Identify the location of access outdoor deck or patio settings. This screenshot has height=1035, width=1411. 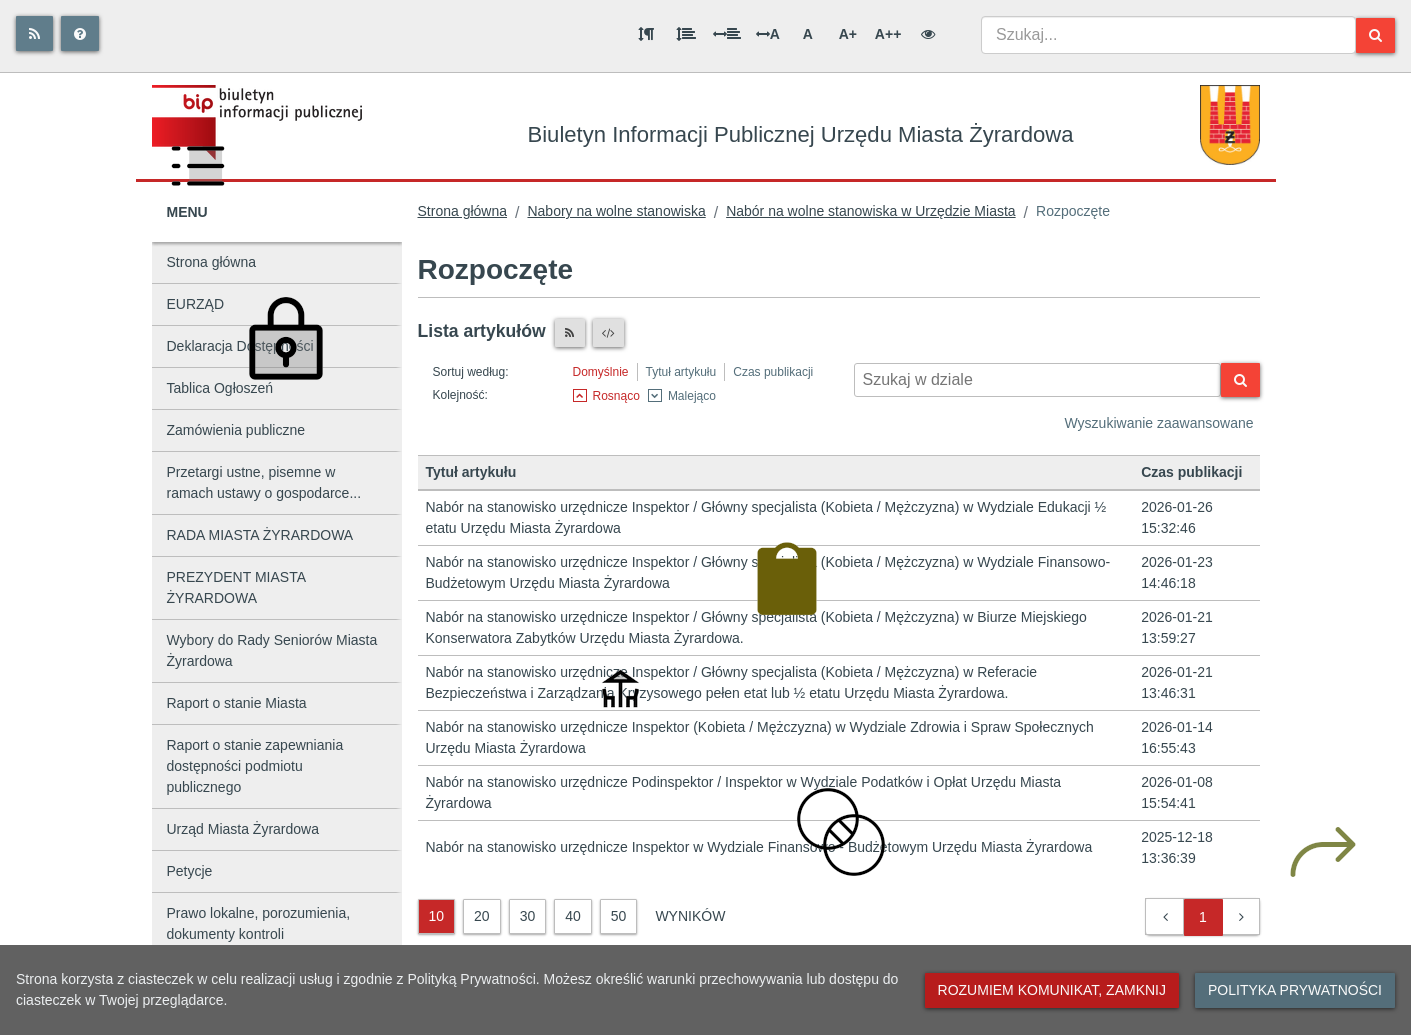
(620, 688).